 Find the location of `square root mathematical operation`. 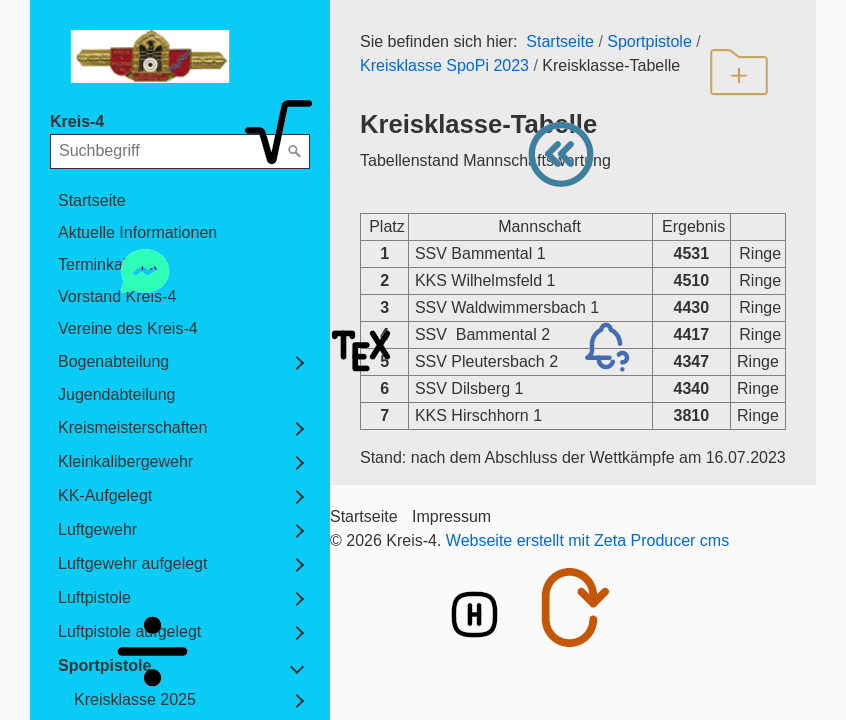

square root mathematical operation is located at coordinates (278, 130).